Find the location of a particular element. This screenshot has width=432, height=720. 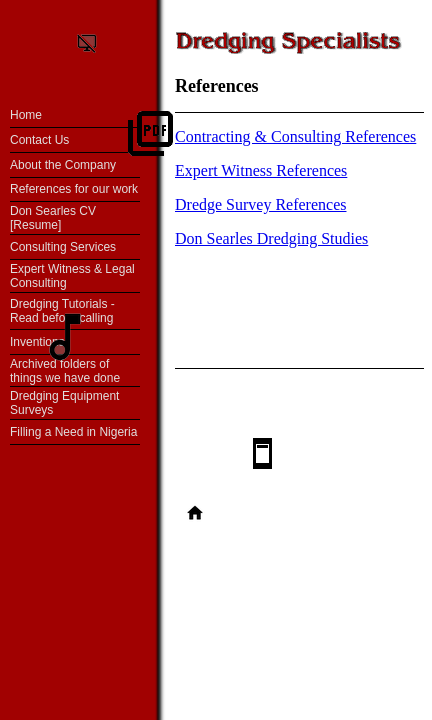

play or access audio content is located at coordinates (65, 337).